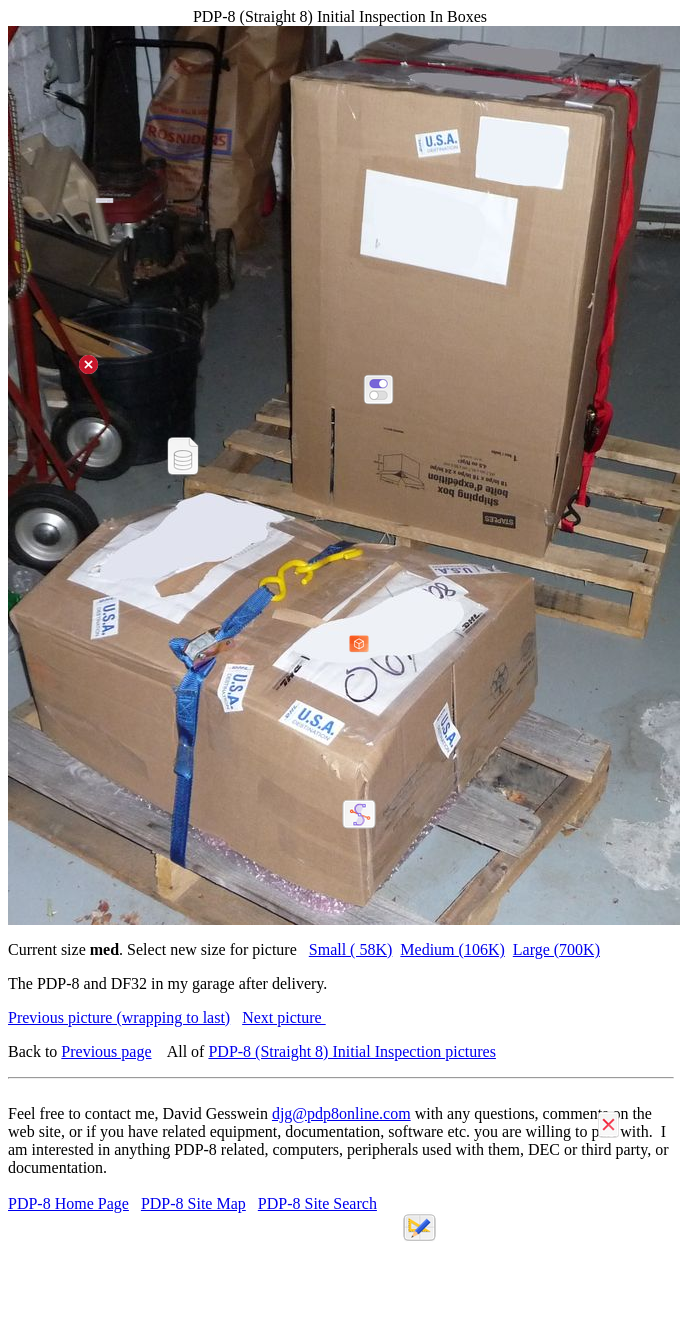 This screenshot has width=680, height=1329. What do you see at coordinates (419, 1227) in the screenshot?
I see `access accessories and utility applications` at bounding box center [419, 1227].